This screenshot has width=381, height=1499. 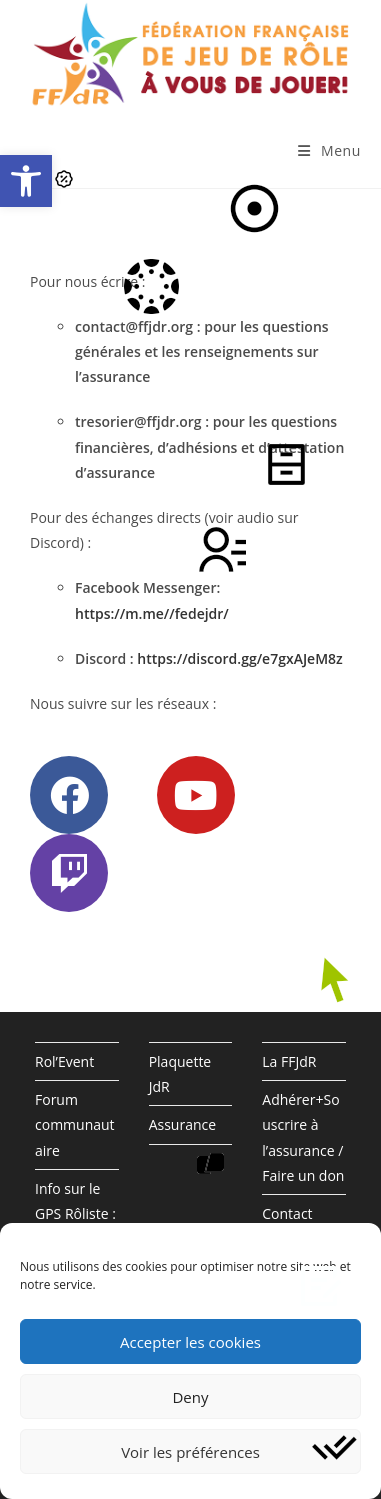 I want to click on access your contacts list, so click(x=220, y=550).